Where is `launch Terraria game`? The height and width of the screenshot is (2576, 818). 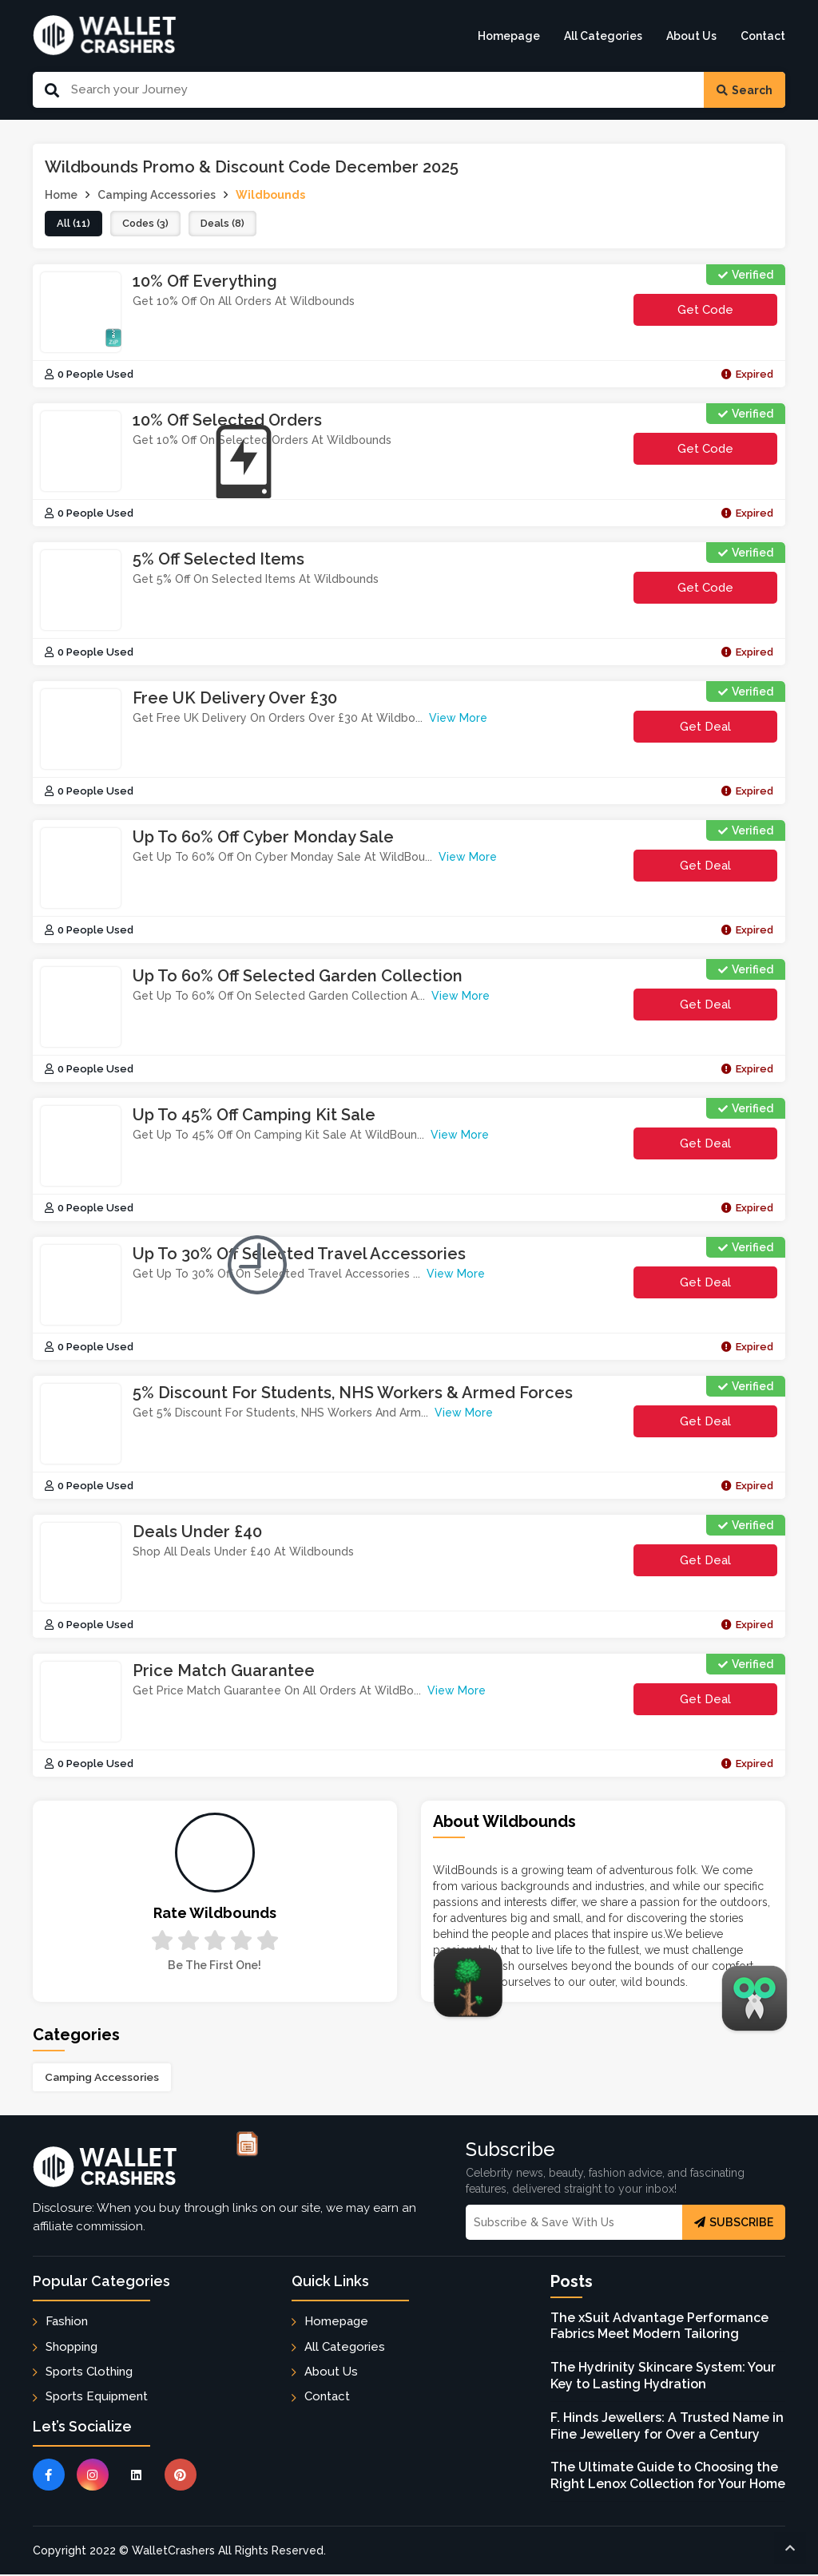
launch Terraria game is located at coordinates (468, 1983).